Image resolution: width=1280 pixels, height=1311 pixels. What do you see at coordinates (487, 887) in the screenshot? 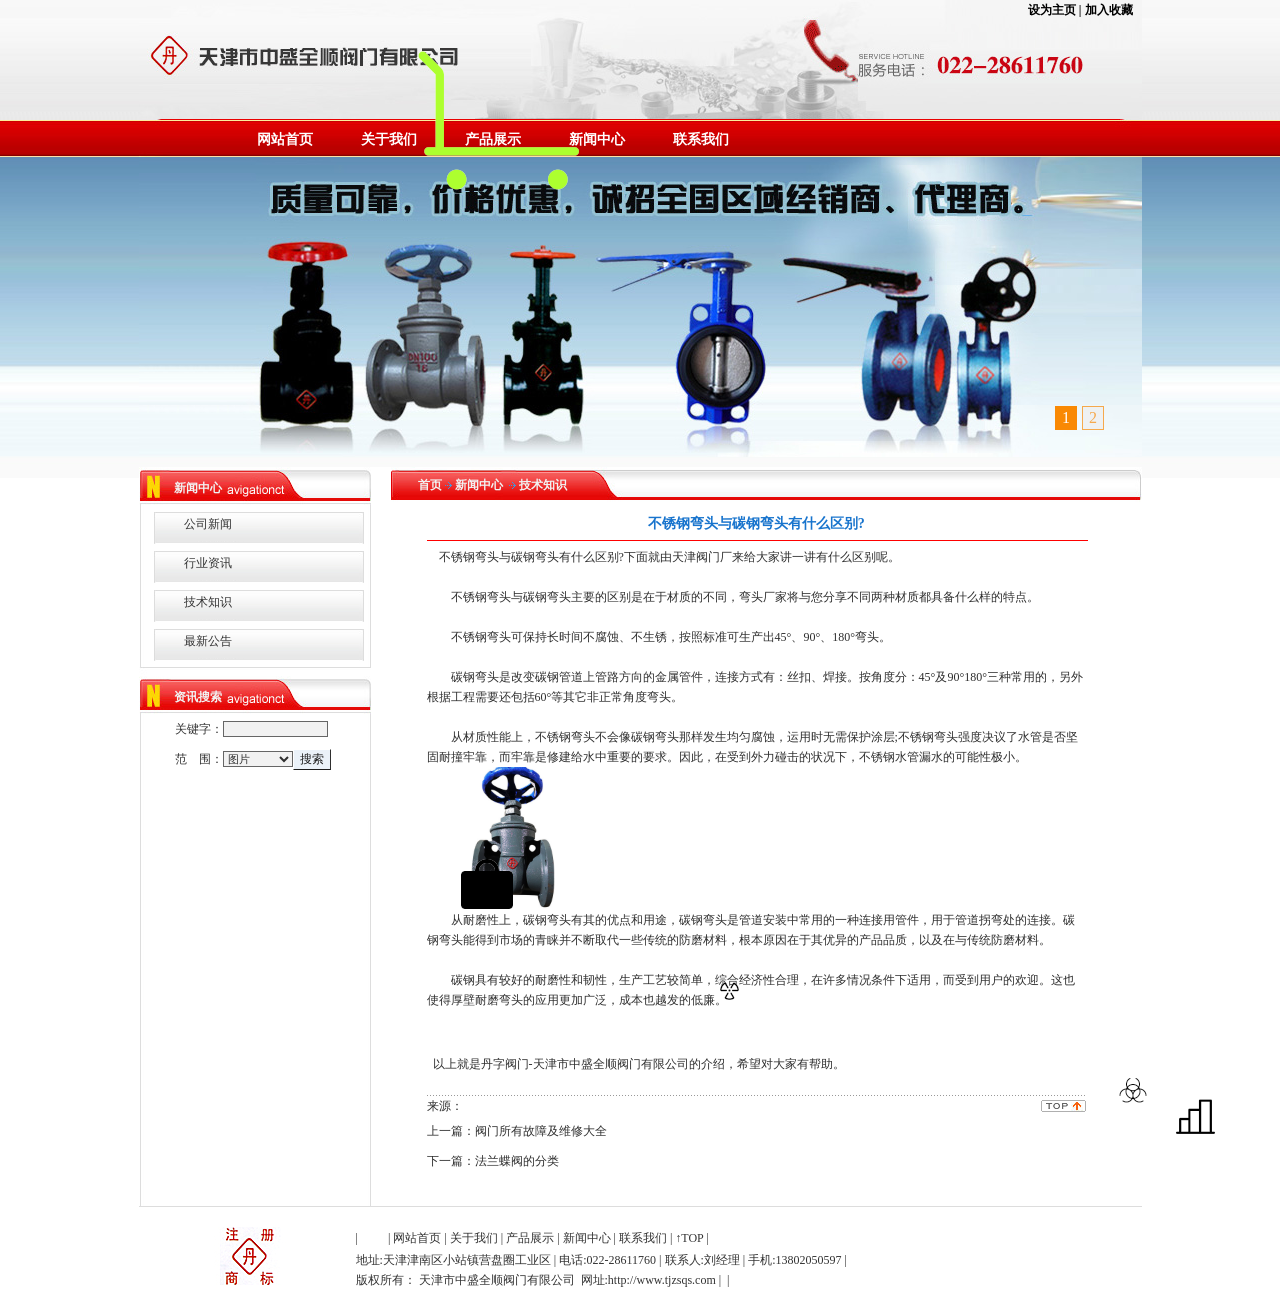
I see `view your shopping bag` at bounding box center [487, 887].